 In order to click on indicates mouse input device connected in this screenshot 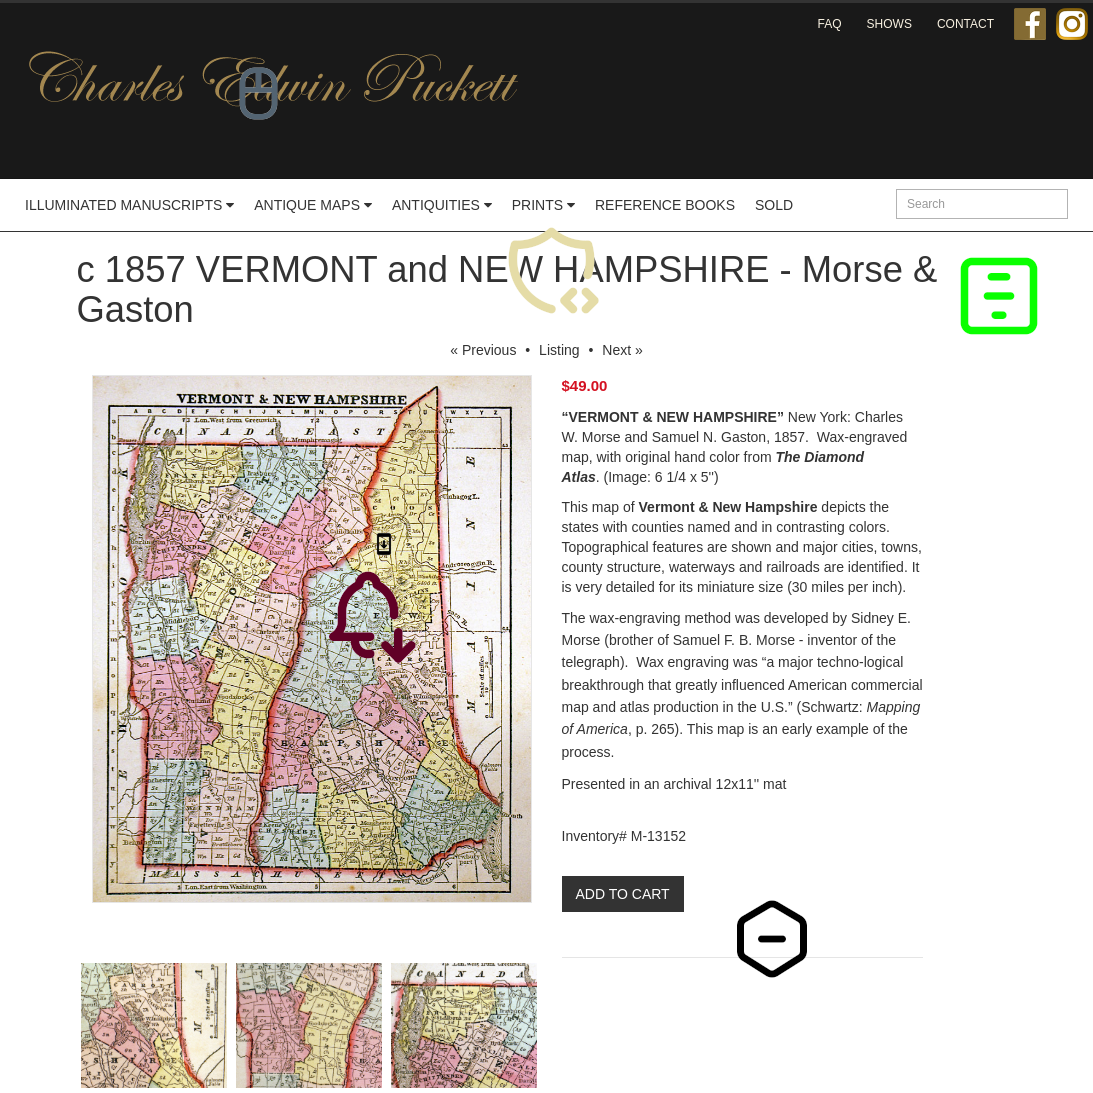, I will do `click(258, 93)`.